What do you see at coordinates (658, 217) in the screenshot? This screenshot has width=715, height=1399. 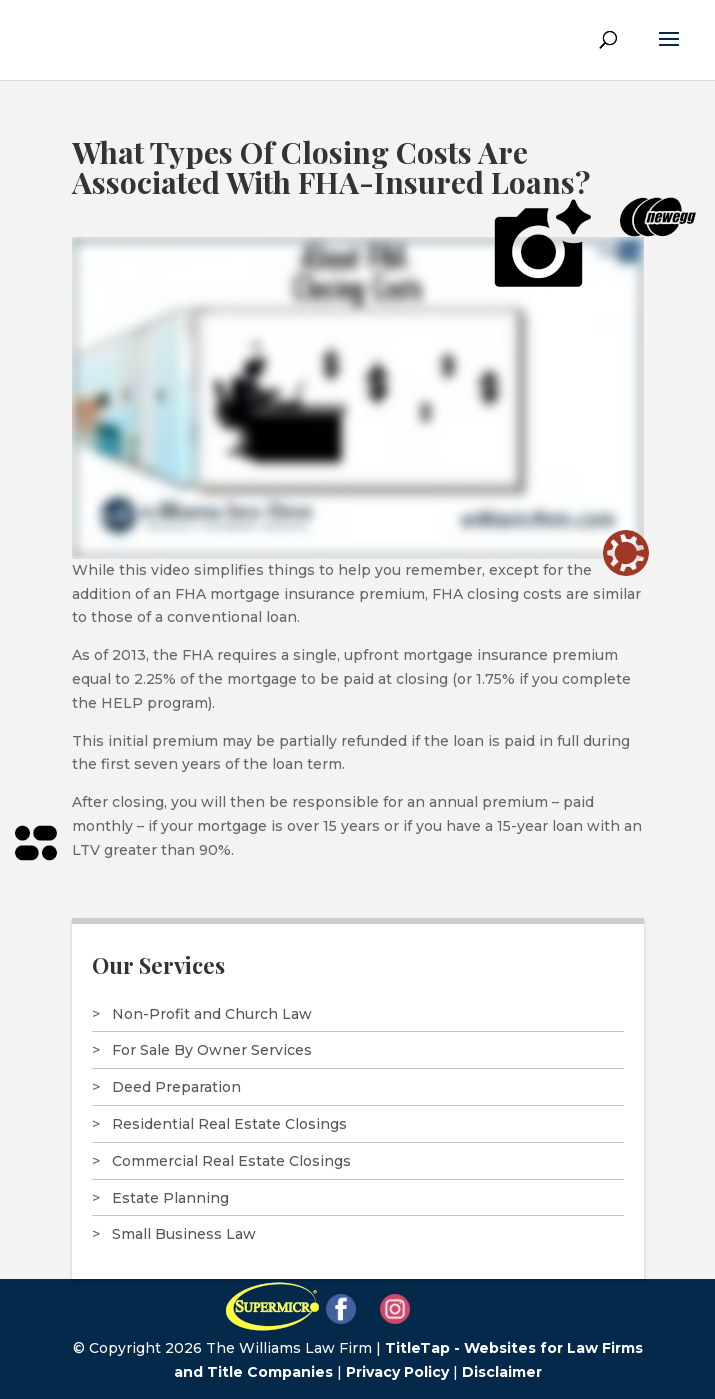 I see `visit the newegg online store` at bounding box center [658, 217].